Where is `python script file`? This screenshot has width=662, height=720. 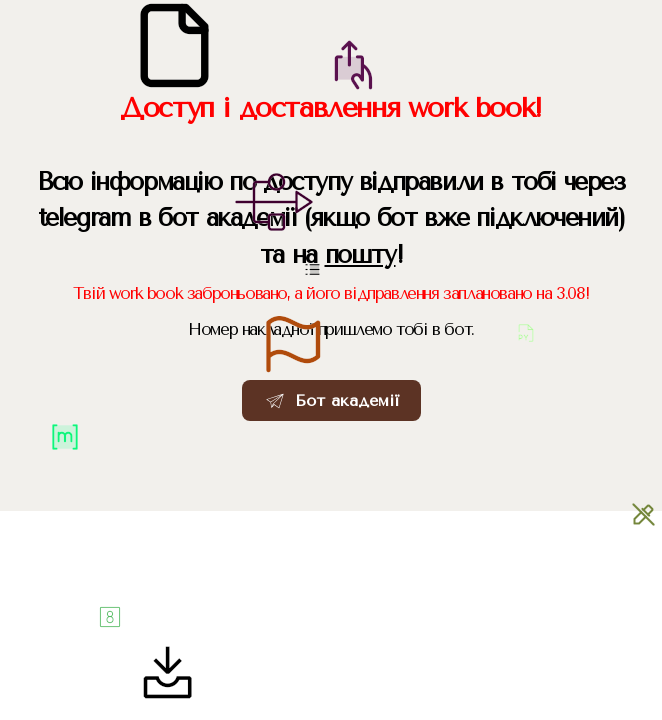 python script file is located at coordinates (526, 333).